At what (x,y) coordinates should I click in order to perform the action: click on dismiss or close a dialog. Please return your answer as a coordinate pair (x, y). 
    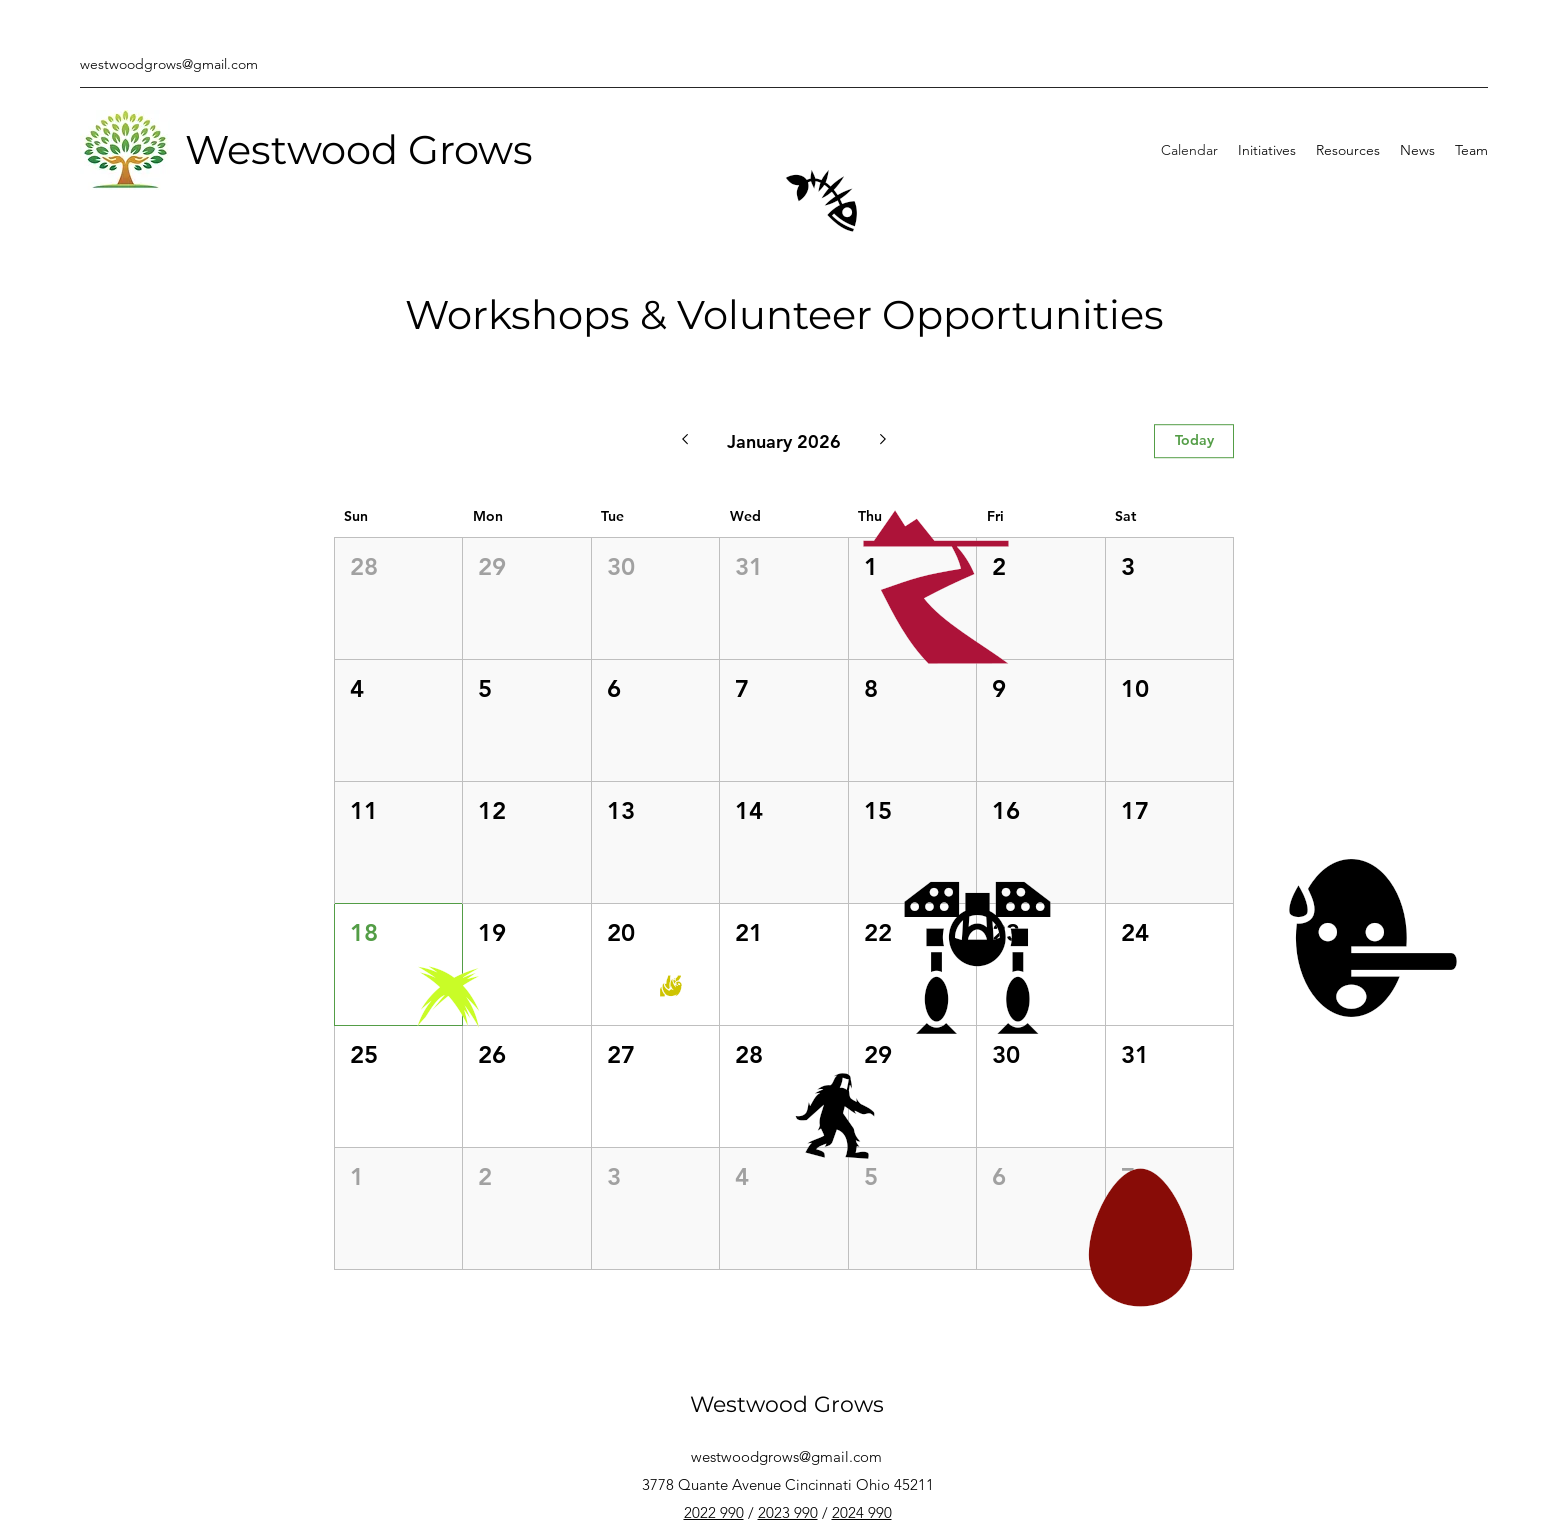
    Looking at the image, I should click on (448, 997).